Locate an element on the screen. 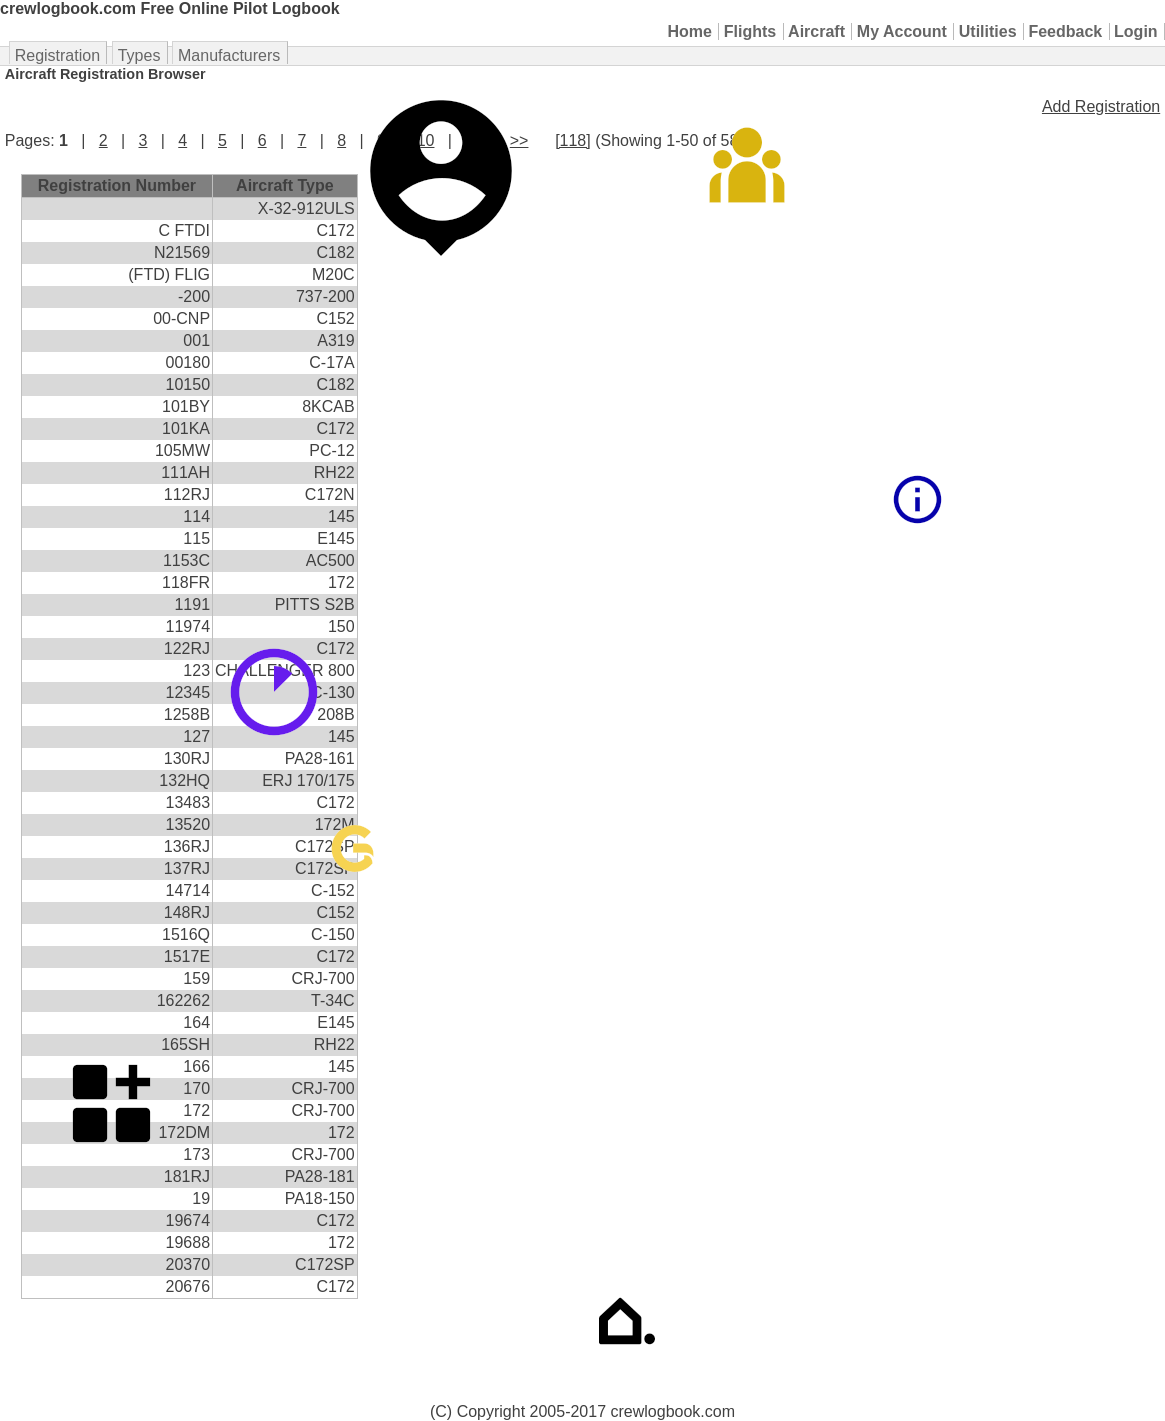  open the vivint smart home app is located at coordinates (627, 1321).